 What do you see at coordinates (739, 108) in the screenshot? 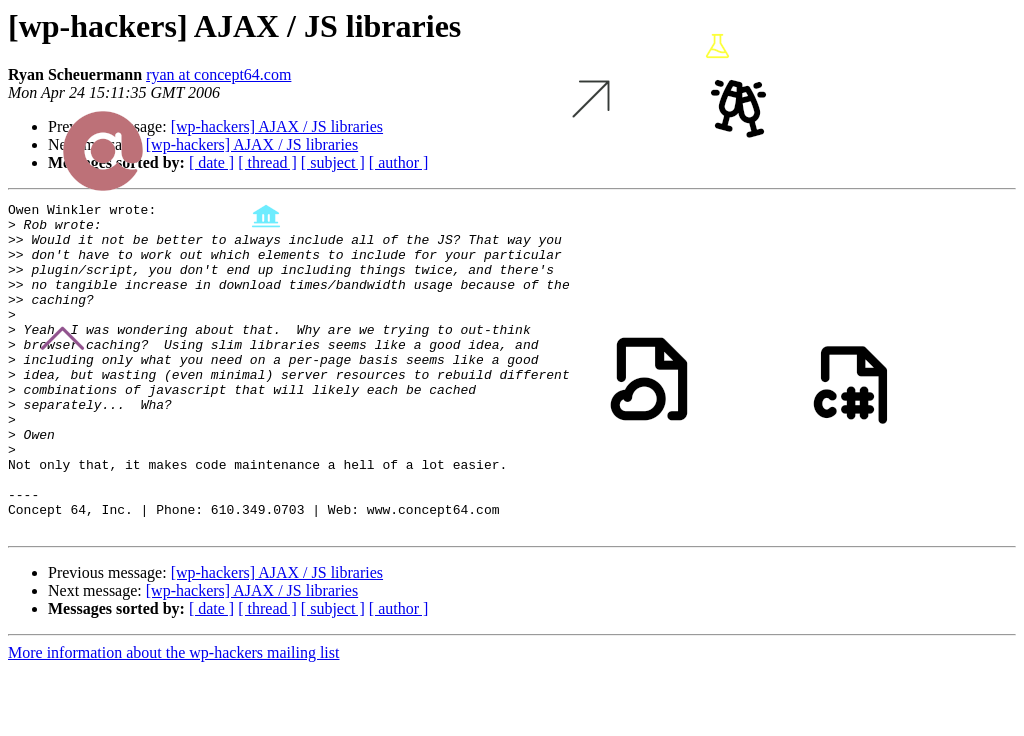
I see `celebrate a milestone or achievement` at bounding box center [739, 108].